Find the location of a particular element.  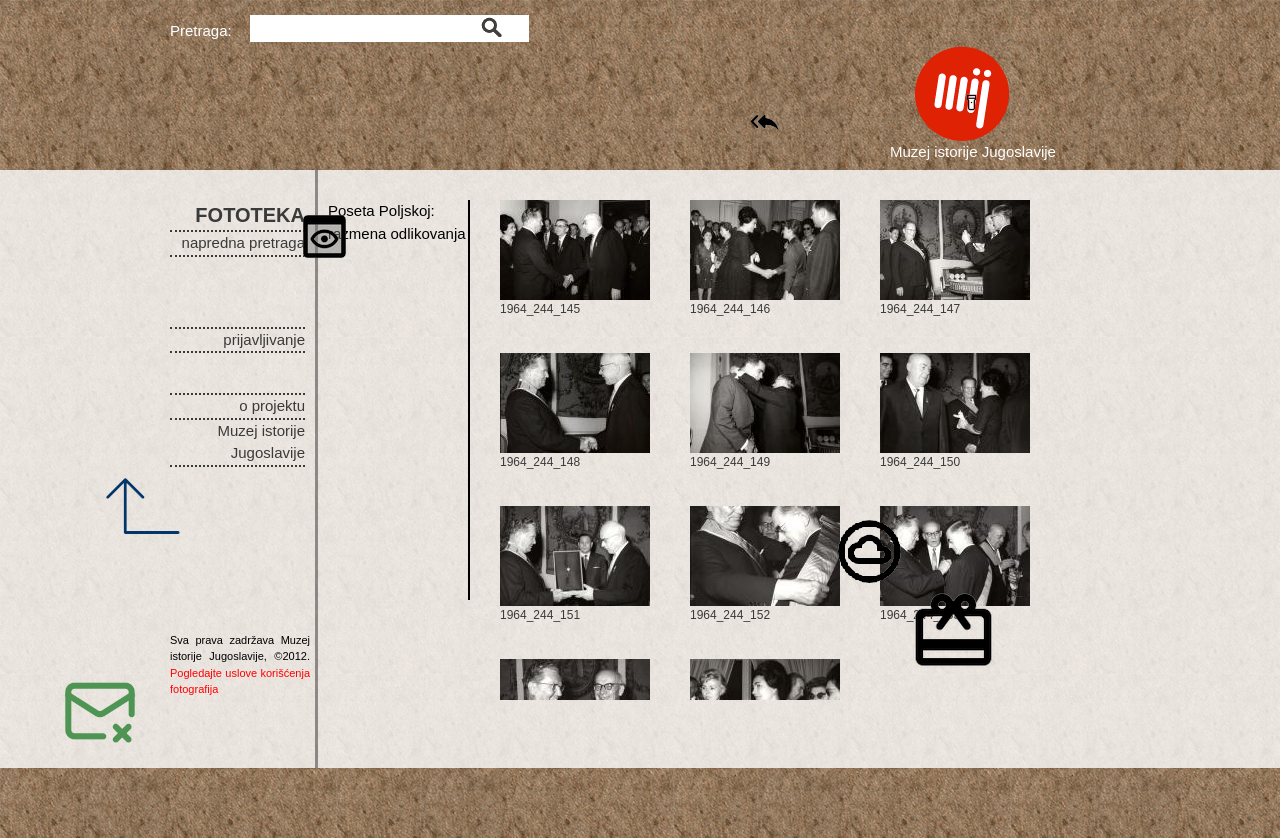

reply to all recipients in an email thread is located at coordinates (764, 121).